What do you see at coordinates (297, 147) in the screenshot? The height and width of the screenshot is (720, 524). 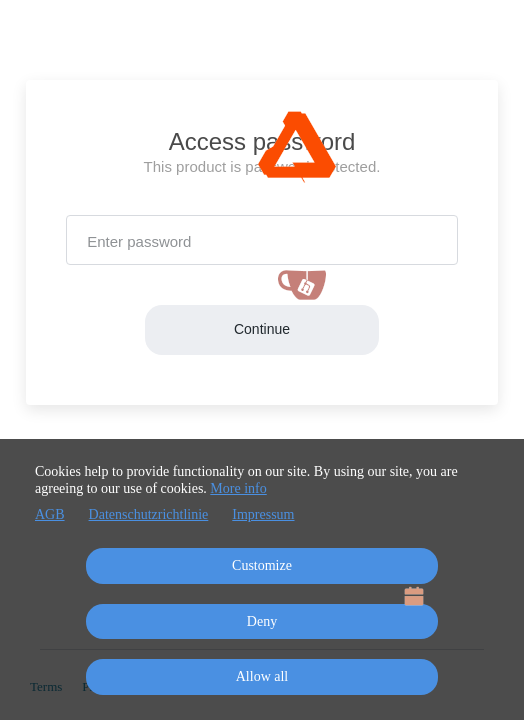 I see `open affinity creative software` at bounding box center [297, 147].